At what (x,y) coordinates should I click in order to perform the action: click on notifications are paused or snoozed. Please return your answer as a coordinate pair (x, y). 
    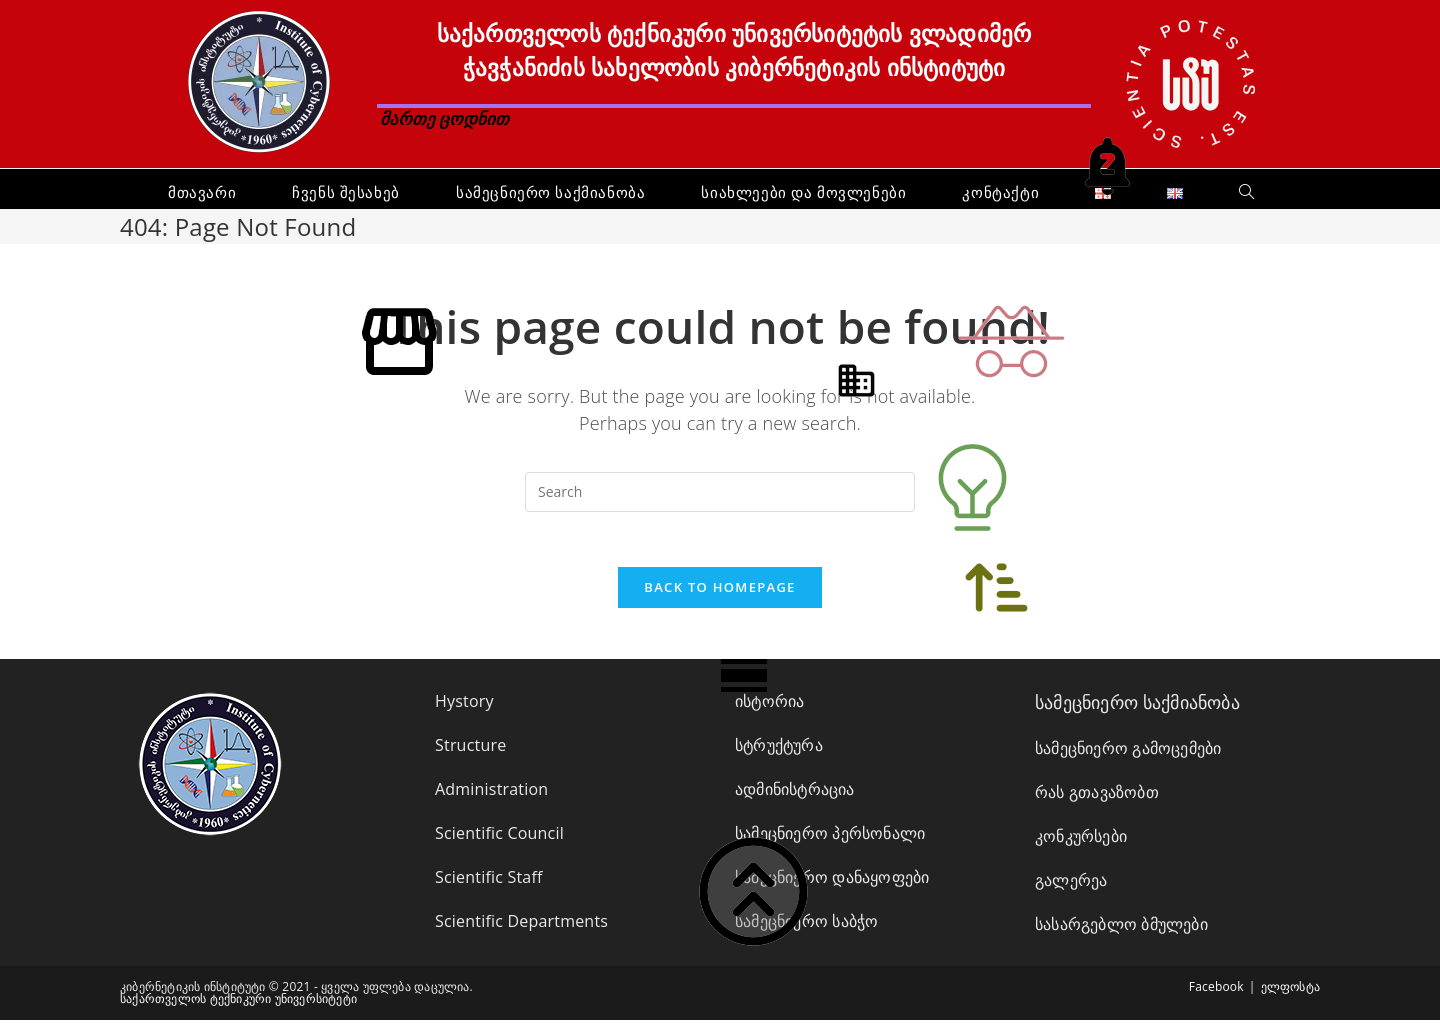
    Looking at the image, I should click on (1107, 165).